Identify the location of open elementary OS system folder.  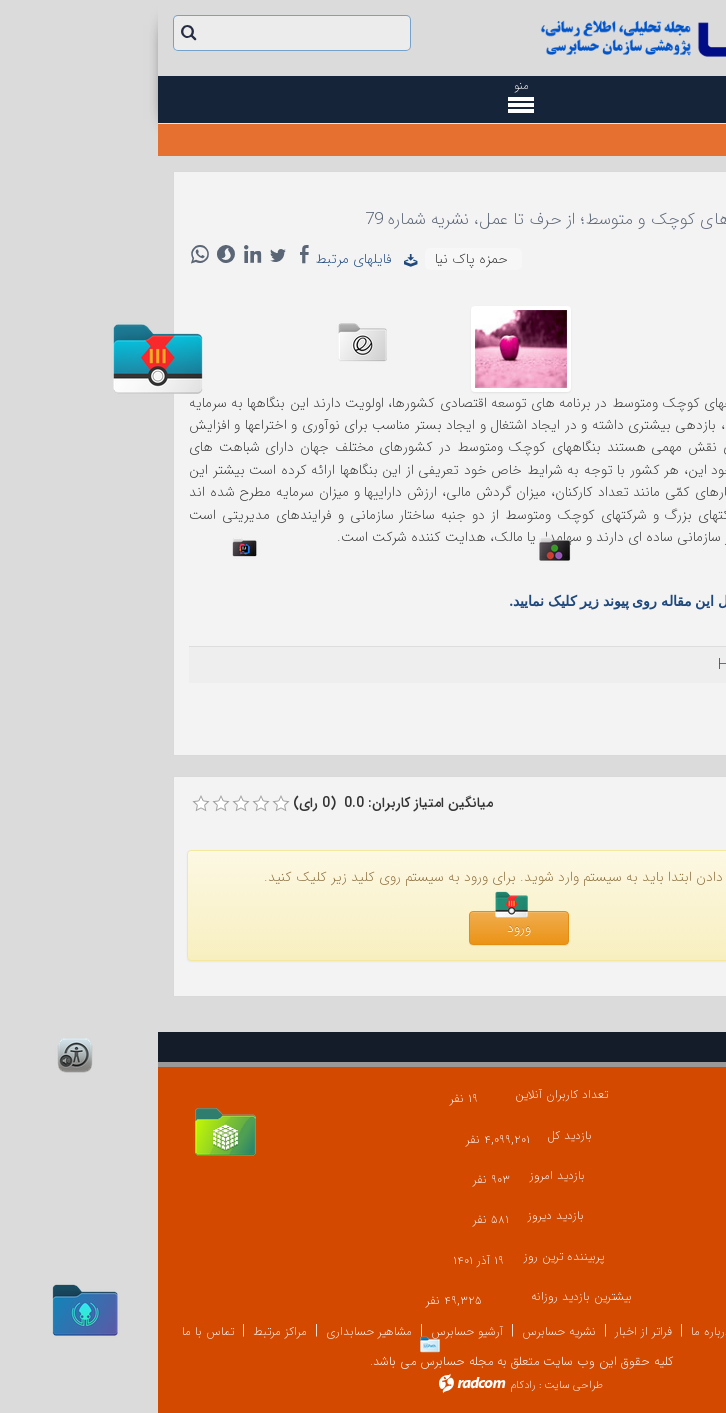
(362, 343).